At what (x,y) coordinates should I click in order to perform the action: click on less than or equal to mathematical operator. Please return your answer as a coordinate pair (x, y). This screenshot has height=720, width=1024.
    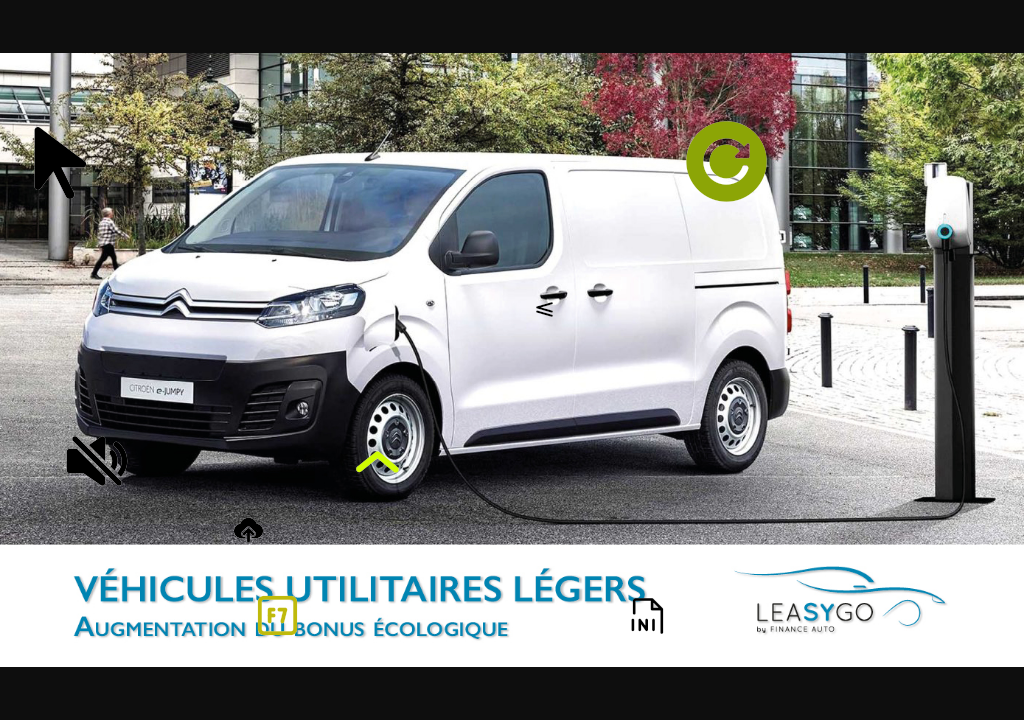
    Looking at the image, I should click on (544, 309).